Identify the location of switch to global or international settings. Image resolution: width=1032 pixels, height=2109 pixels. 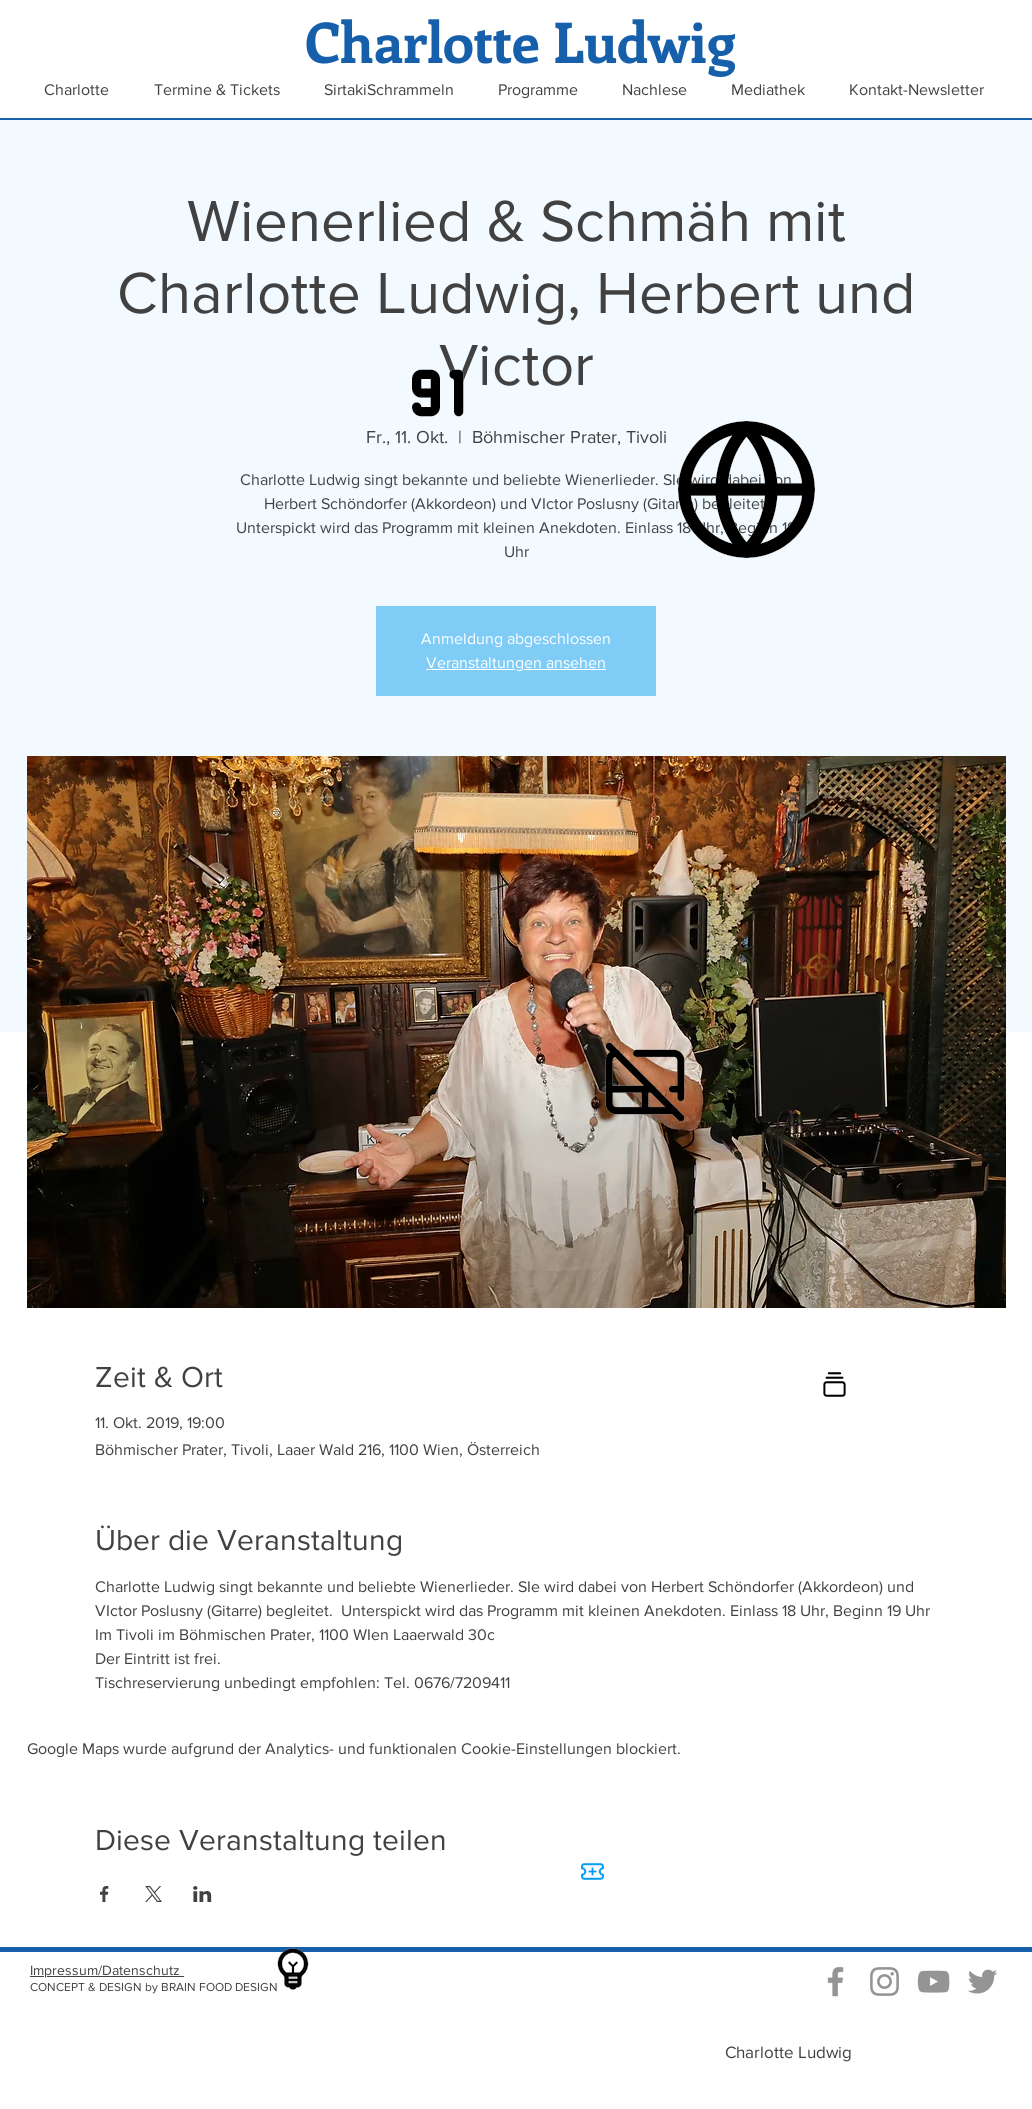
(746, 489).